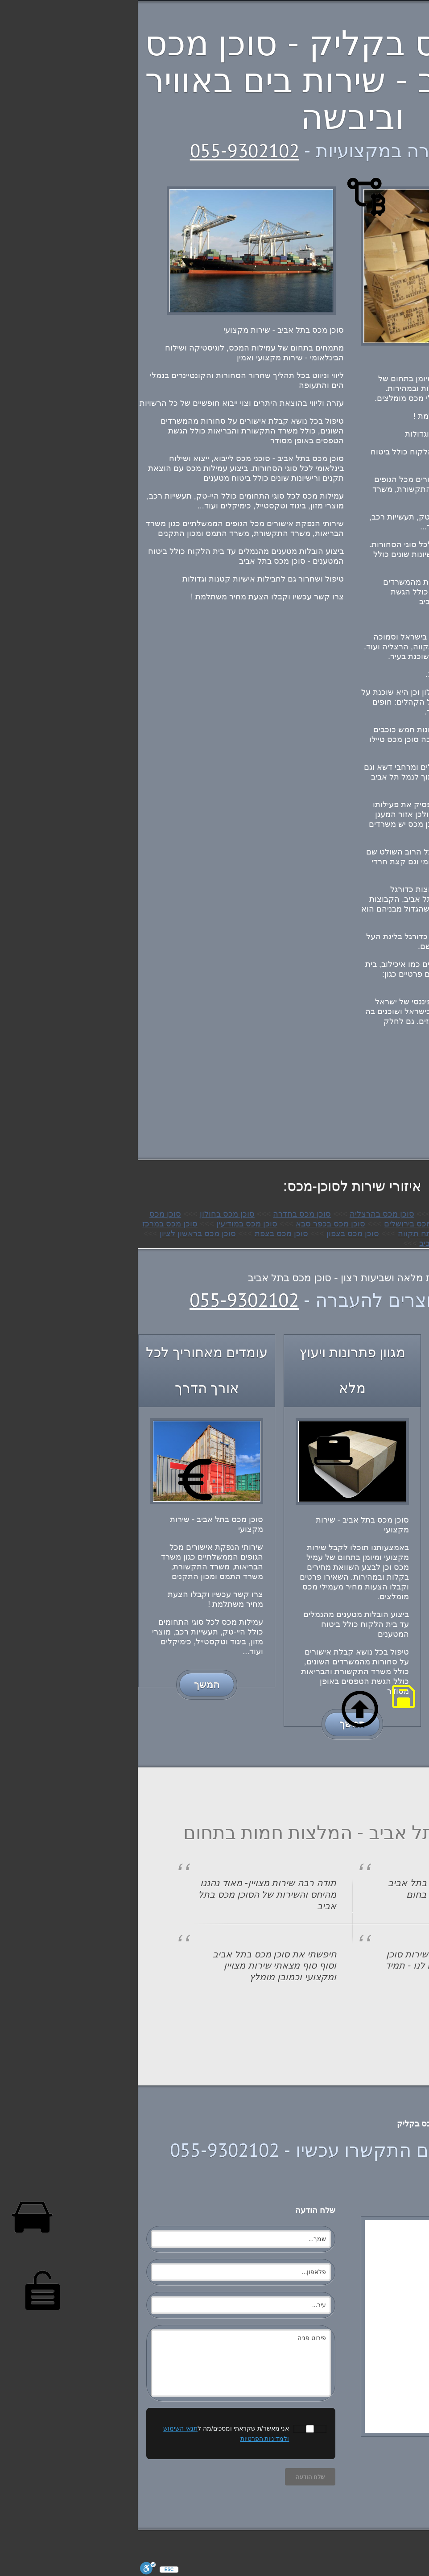 The image size is (429, 2576). Describe the element at coordinates (197, 1479) in the screenshot. I see `view price in euros` at that location.